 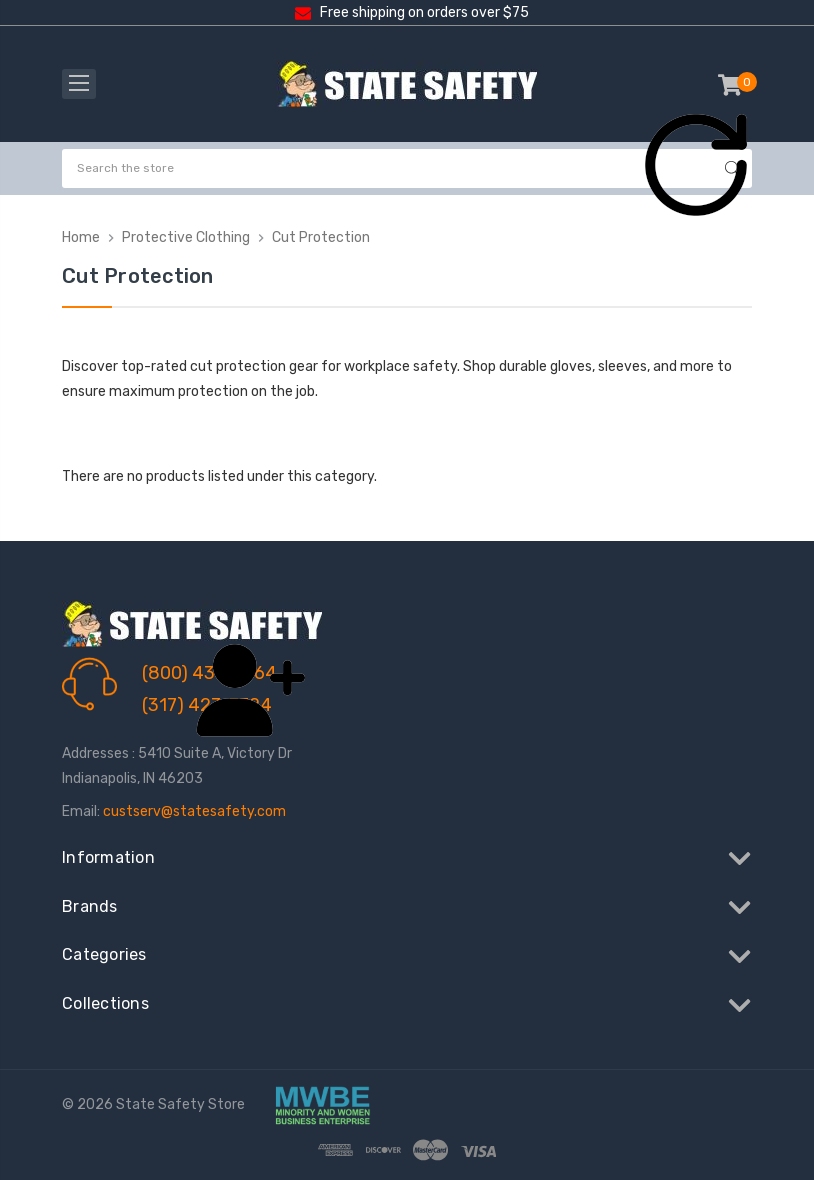 I want to click on add a new user or contact, so click(x=246, y=689).